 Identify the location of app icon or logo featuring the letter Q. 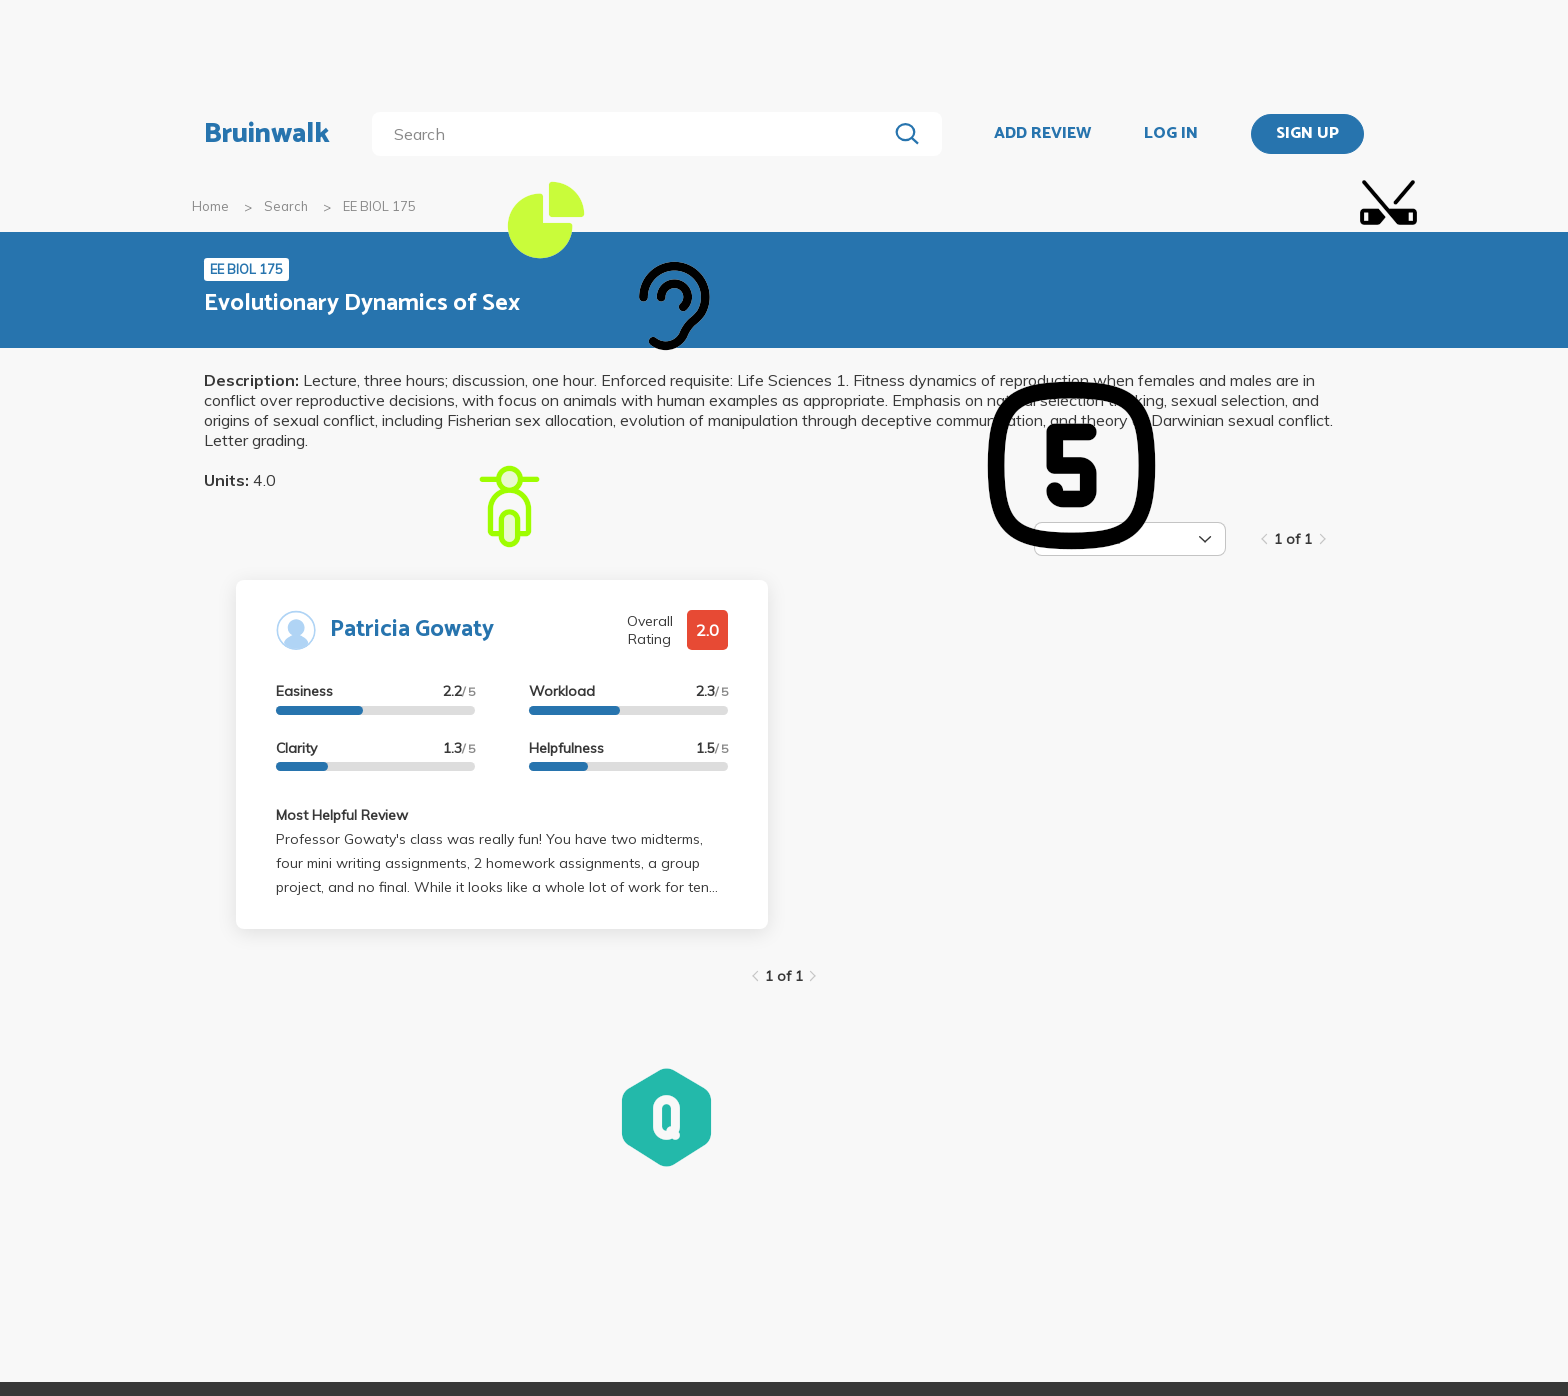
(666, 1117).